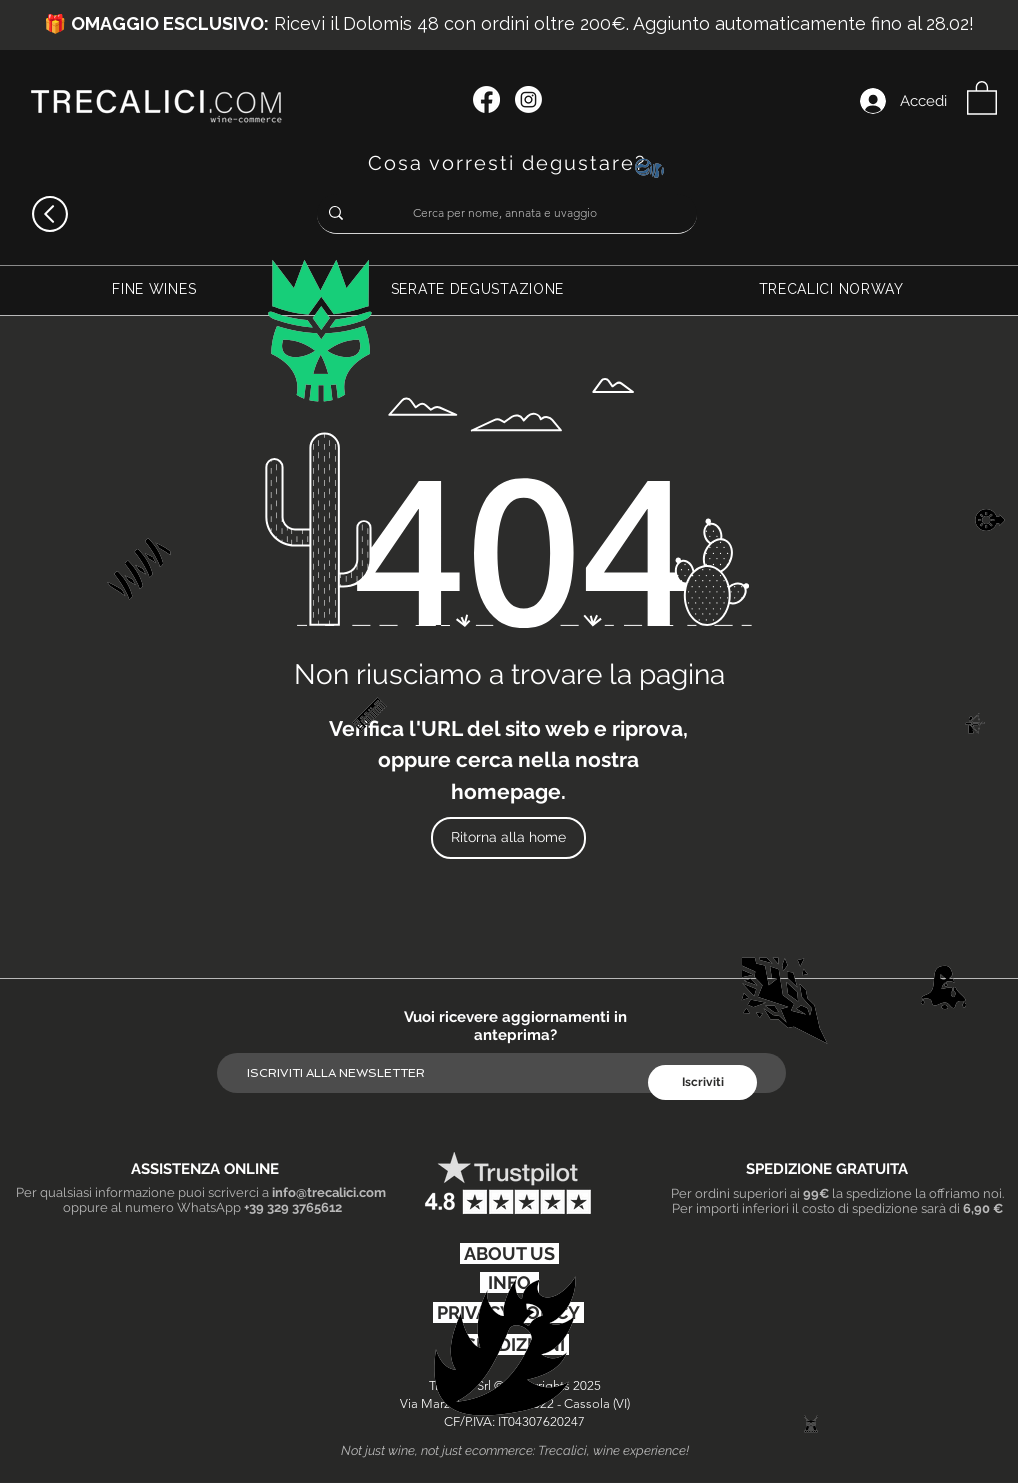 The height and width of the screenshot is (1483, 1018). I want to click on select archer class or character, so click(975, 723).